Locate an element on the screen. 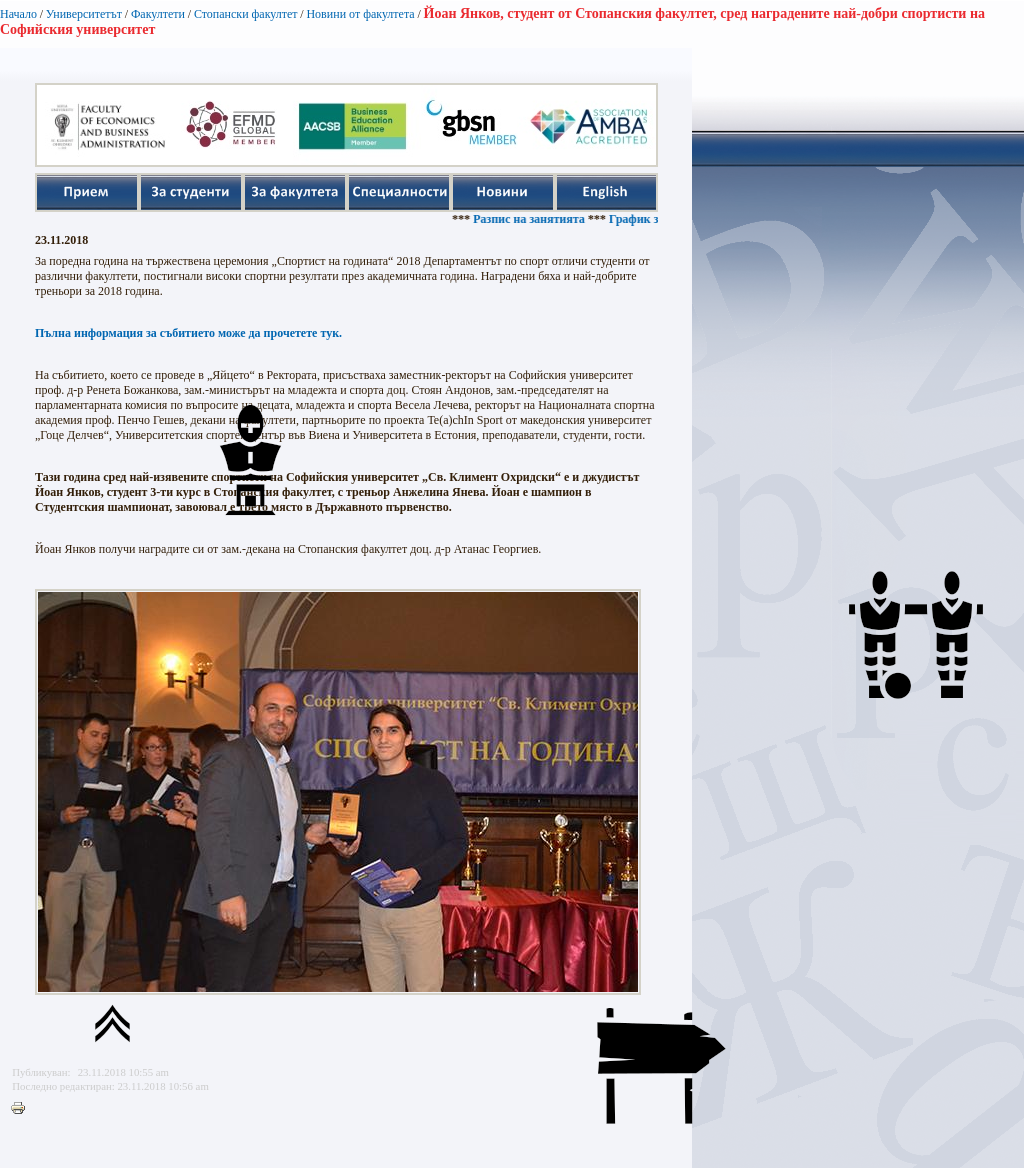  access foosball or table football game is located at coordinates (916, 635).